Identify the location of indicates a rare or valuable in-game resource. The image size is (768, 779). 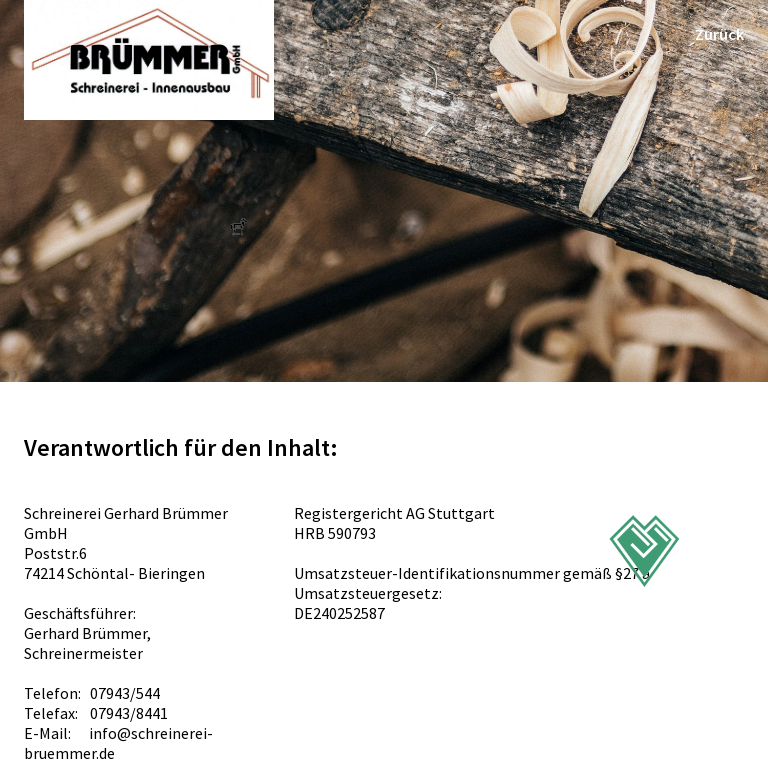
(644, 551).